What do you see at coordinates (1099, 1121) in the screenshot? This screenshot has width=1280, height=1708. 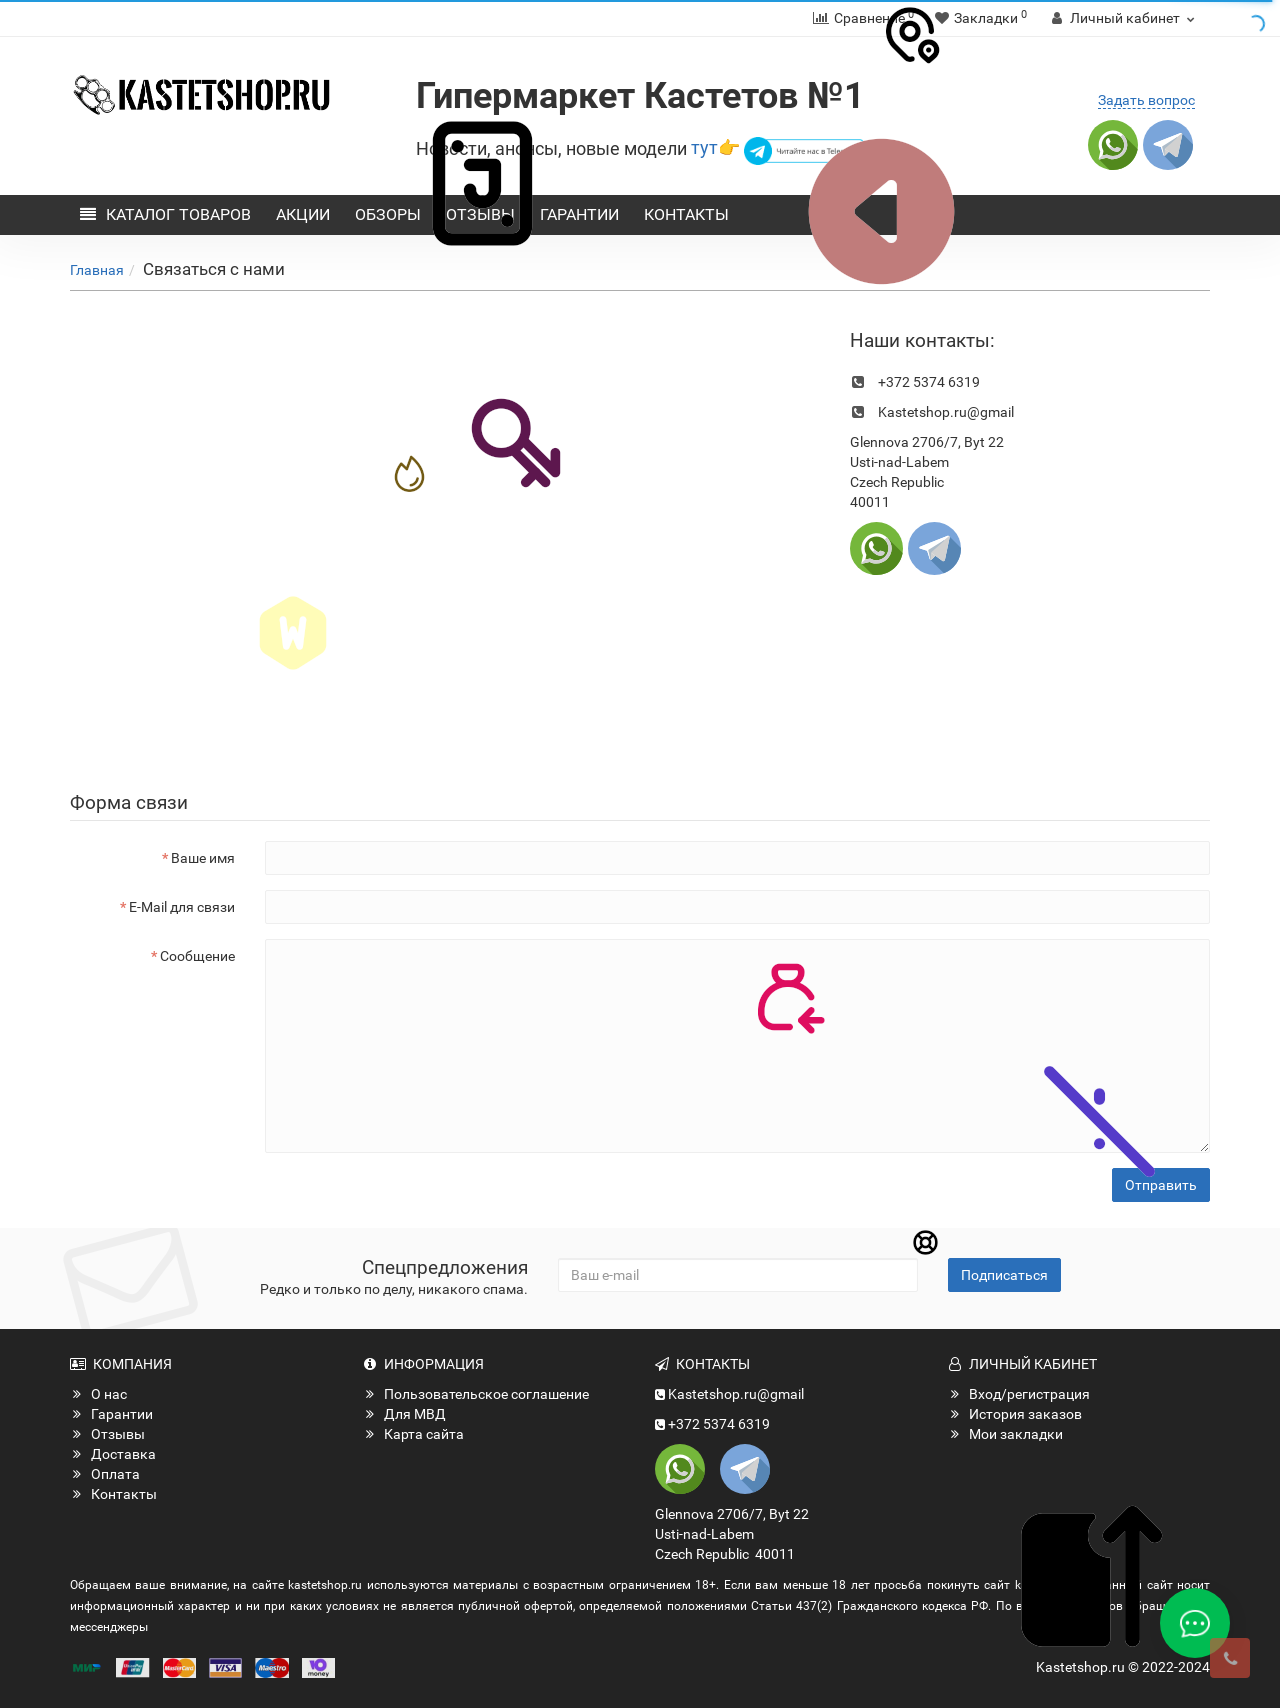 I see `alerts or notifications are disabled` at bounding box center [1099, 1121].